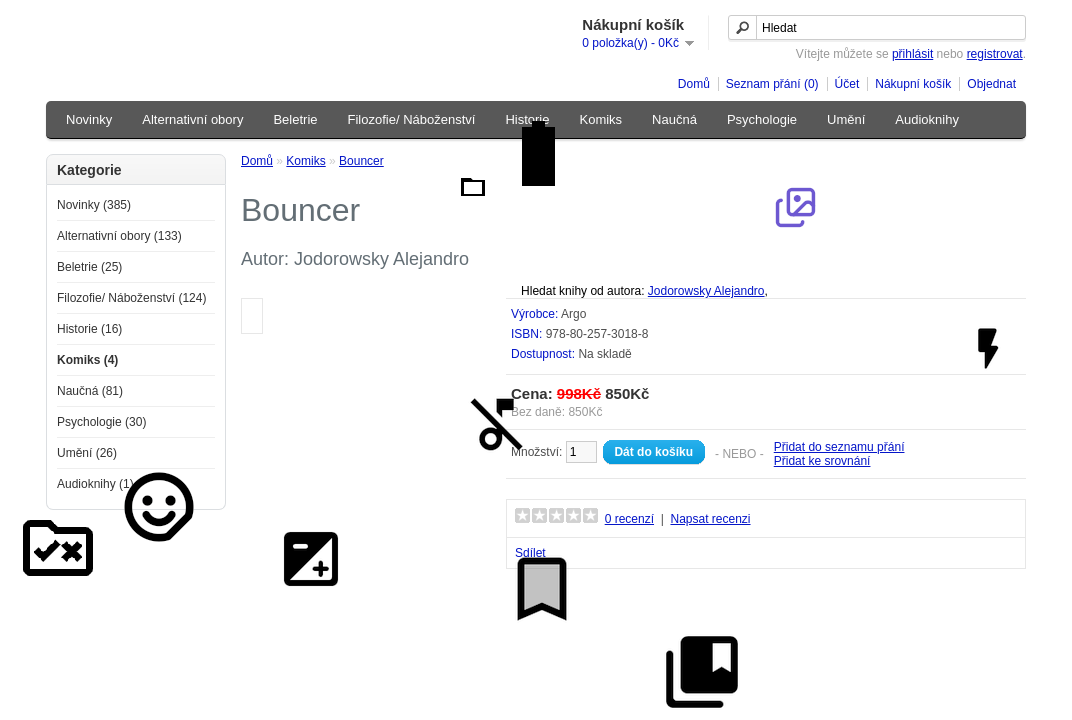  Describe the element at coordinates (989, 350) in the screenshot. I see `turn on camera flash` at that location.